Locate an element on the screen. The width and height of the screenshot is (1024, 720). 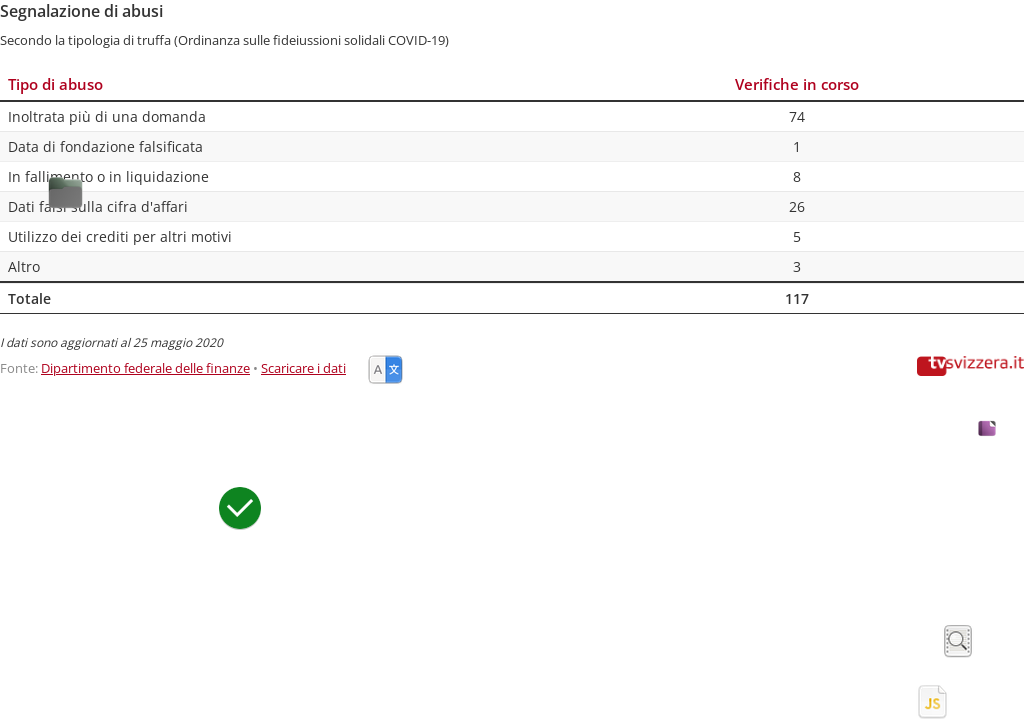
drop files here to add to folder is located at coordinates (65, 192).